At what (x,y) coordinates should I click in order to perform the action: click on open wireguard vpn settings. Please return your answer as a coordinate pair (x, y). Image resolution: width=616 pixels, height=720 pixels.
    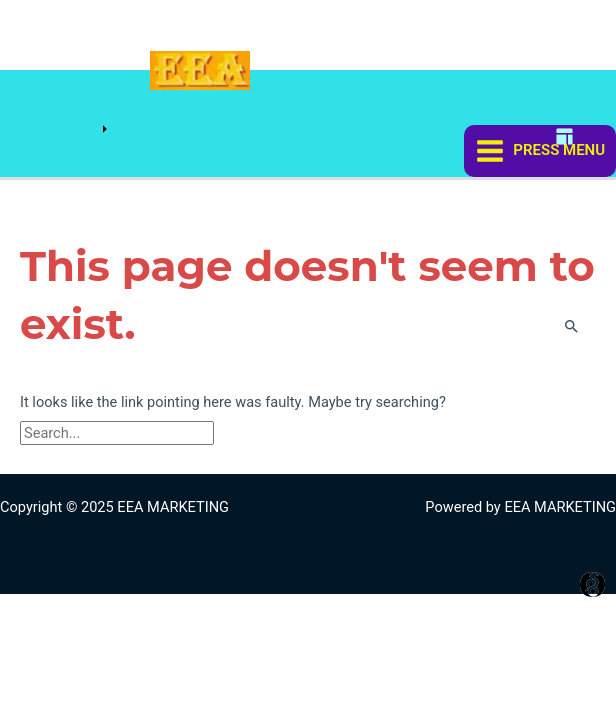
    Looking at the image, I should click on (592, 584).